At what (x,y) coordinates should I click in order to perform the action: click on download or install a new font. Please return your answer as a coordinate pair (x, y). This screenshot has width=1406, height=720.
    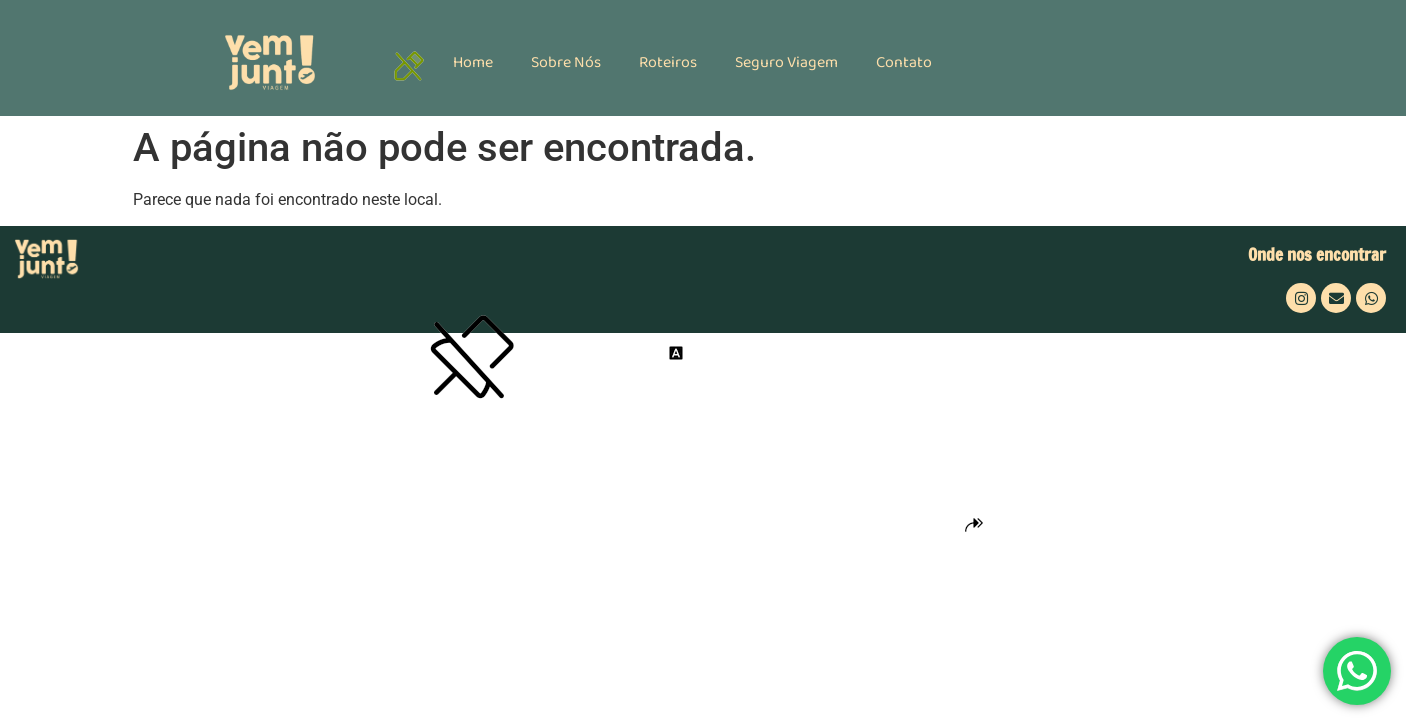
    Looking at the image, I should click on (676, 353).